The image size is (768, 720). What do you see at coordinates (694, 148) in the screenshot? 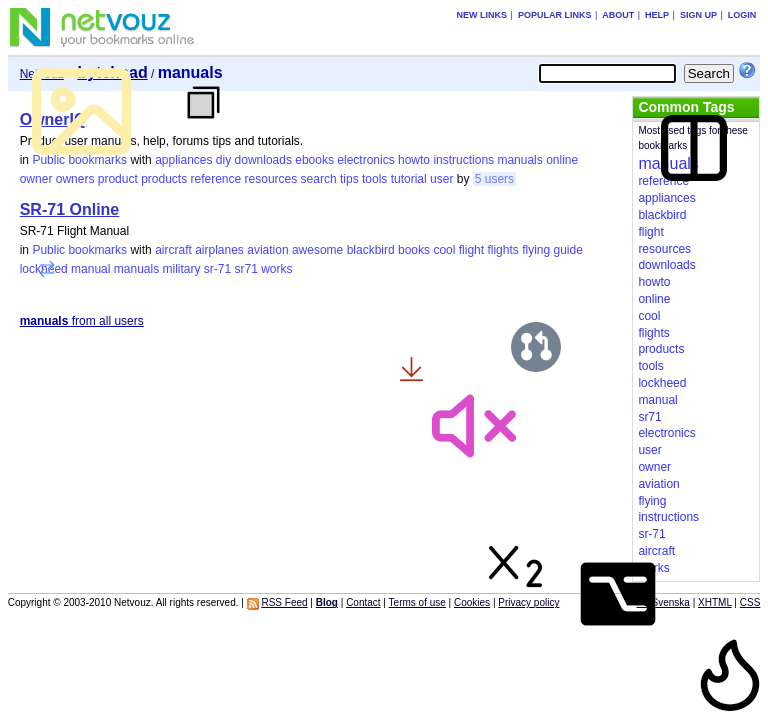
I see `switch to column view layout` at bounding box center [694, 148].